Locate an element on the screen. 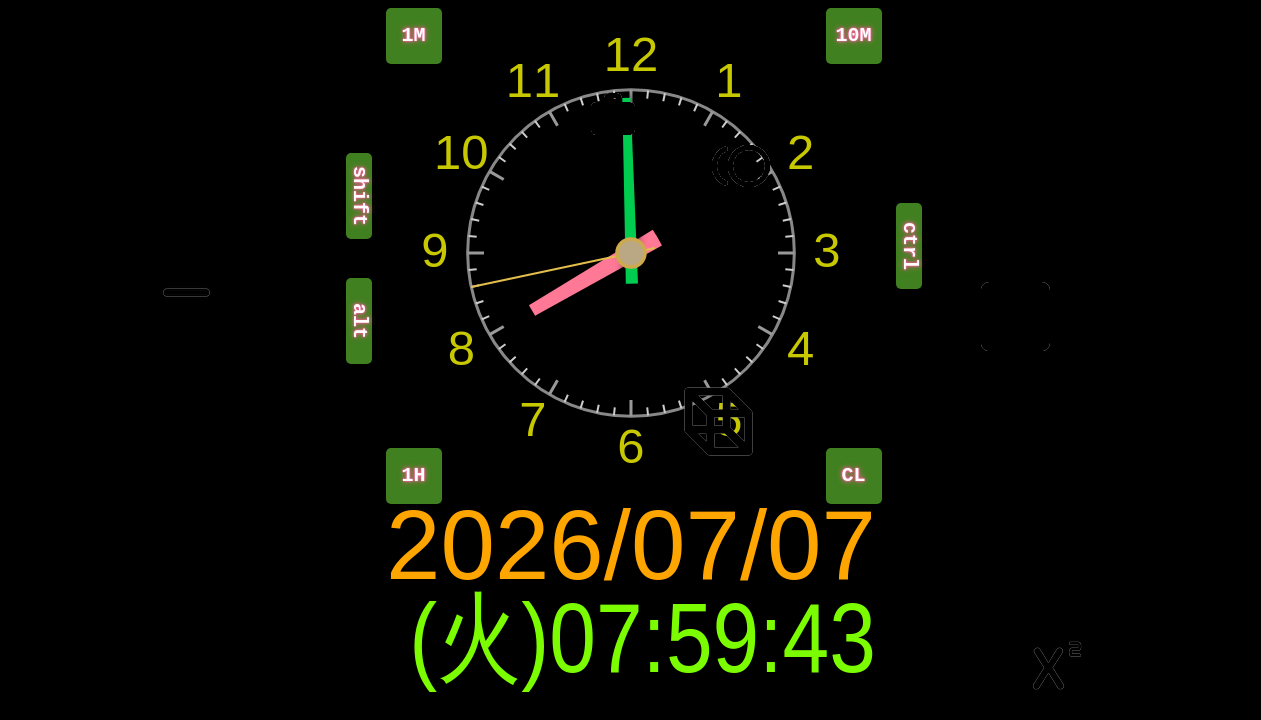  minimize the current window is located at coordinates (186, 261).